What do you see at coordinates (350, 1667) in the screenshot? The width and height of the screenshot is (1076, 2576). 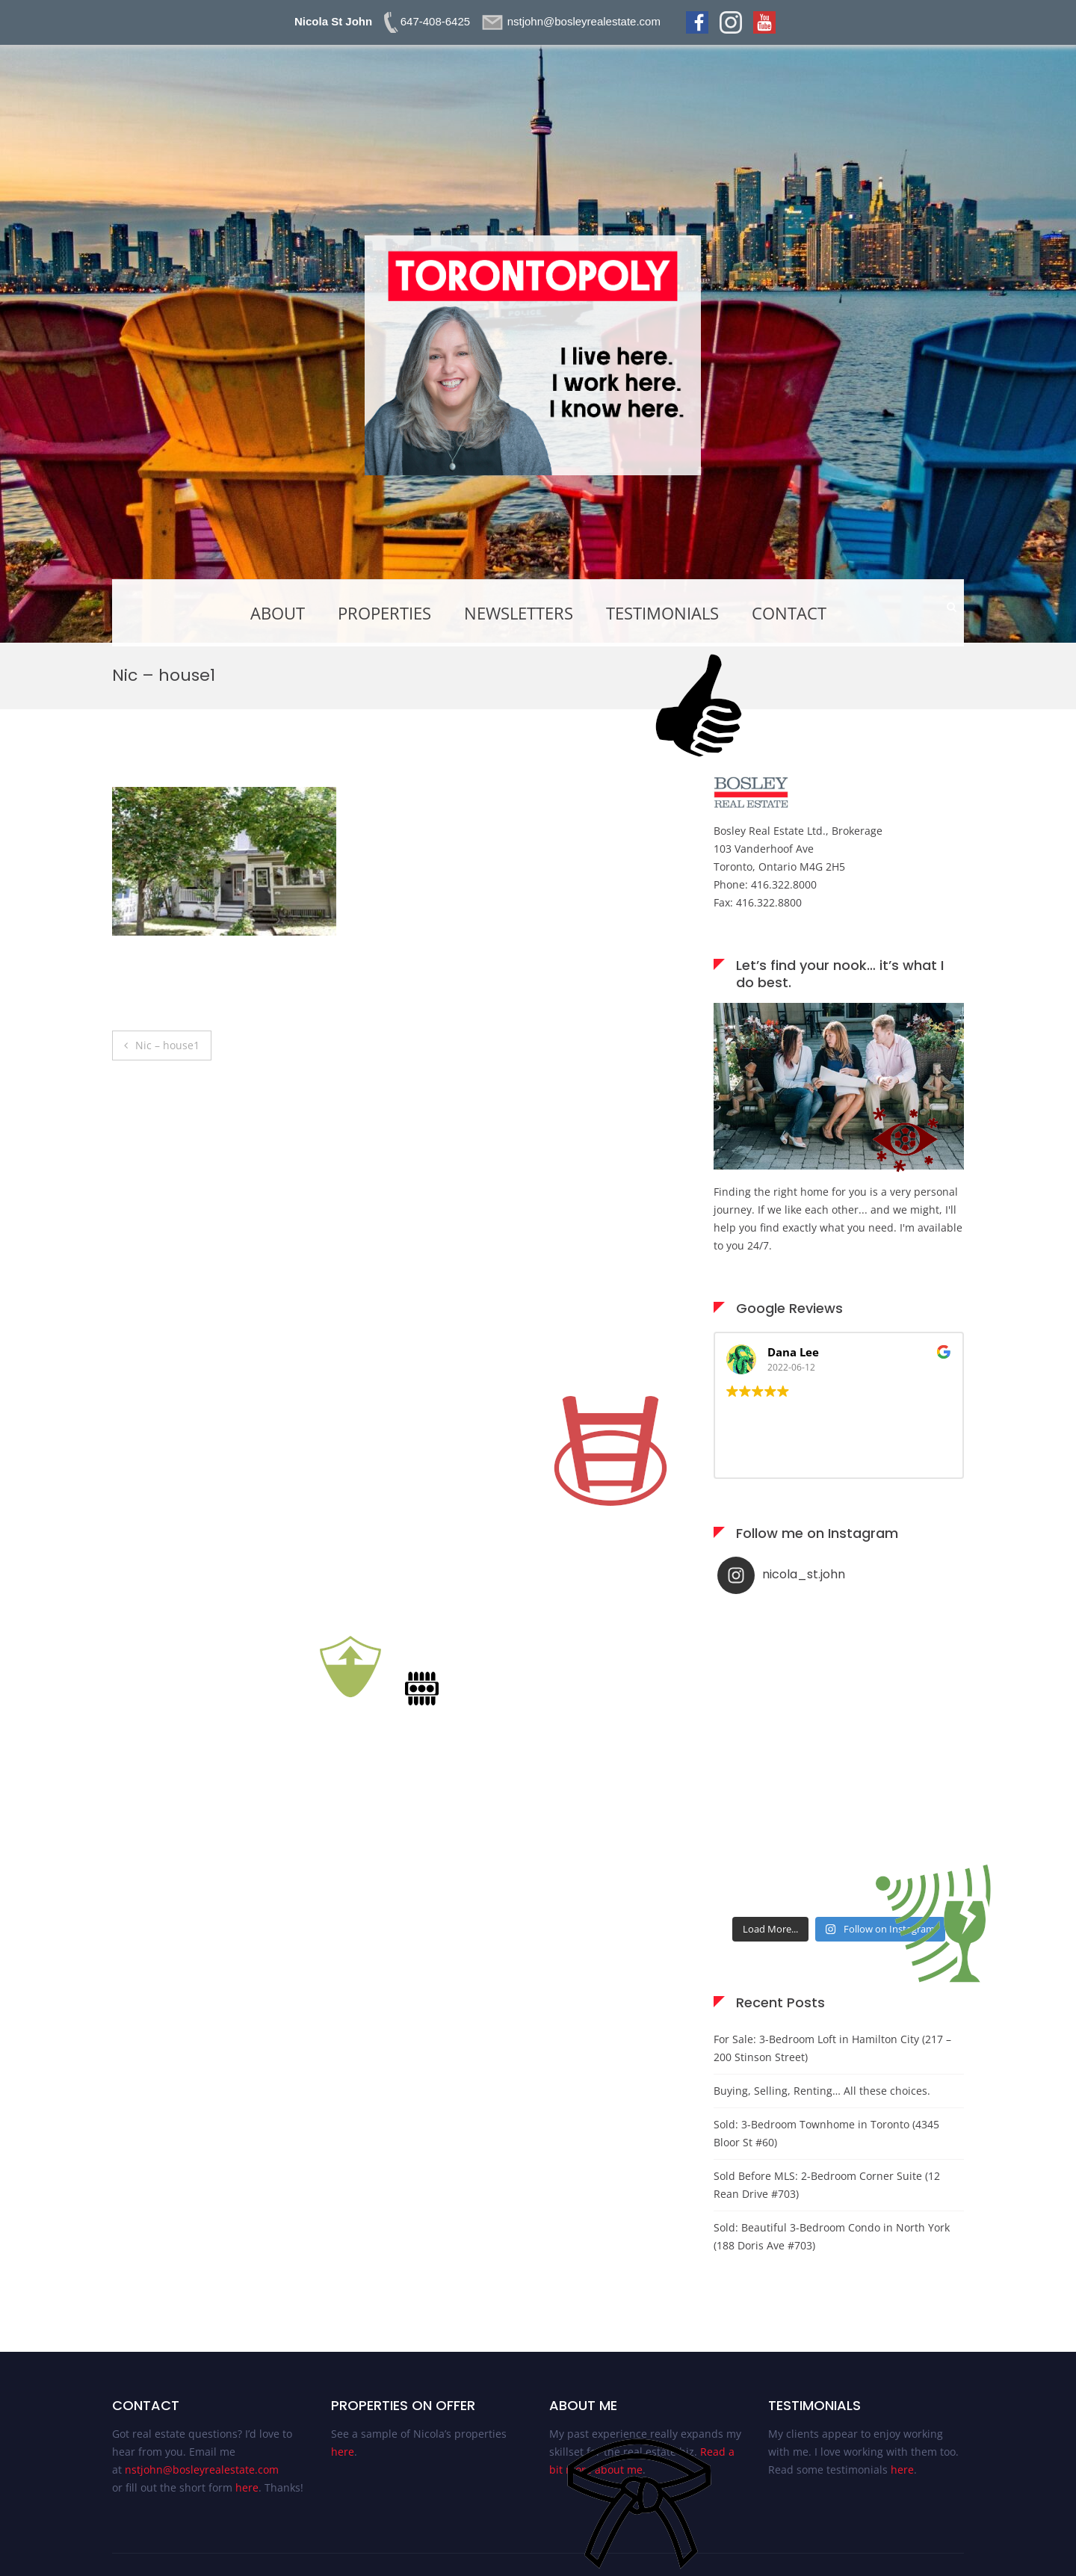 I see `upgrade your armor or defensive stats` at bounding box center [350, 1667].